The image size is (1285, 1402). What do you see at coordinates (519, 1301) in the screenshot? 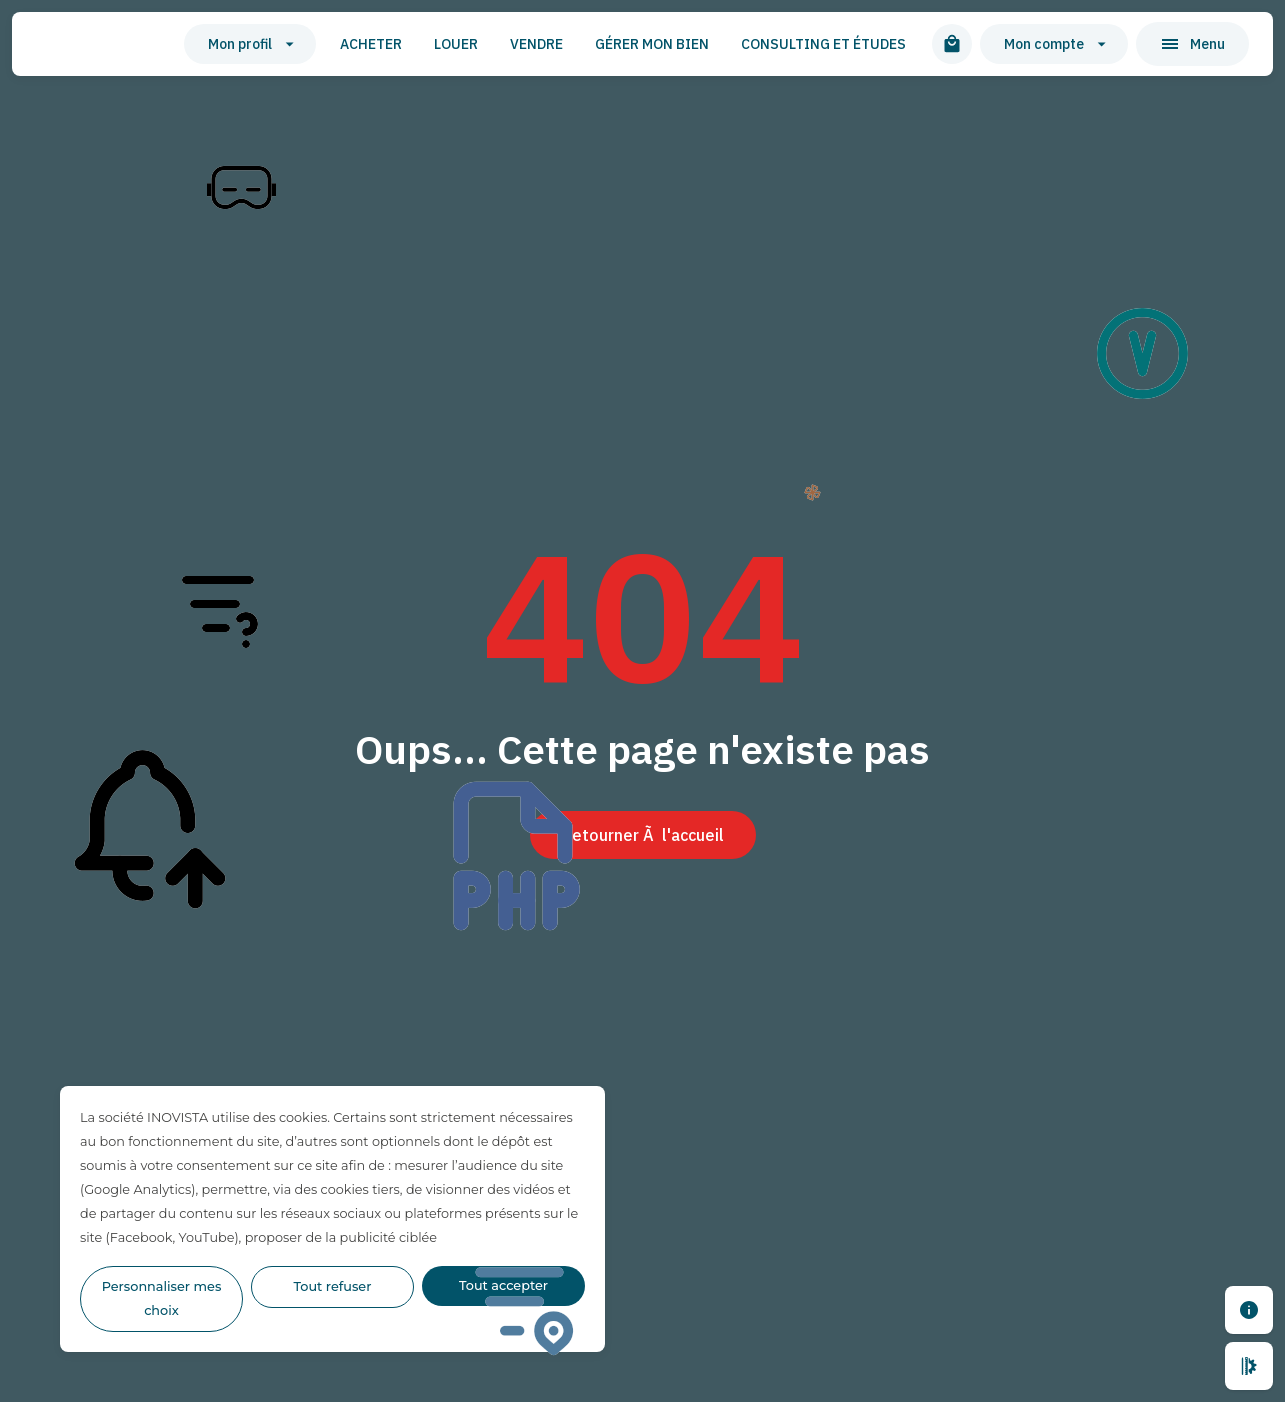
I see `filter results by location` at bounding box center [519, 1301].